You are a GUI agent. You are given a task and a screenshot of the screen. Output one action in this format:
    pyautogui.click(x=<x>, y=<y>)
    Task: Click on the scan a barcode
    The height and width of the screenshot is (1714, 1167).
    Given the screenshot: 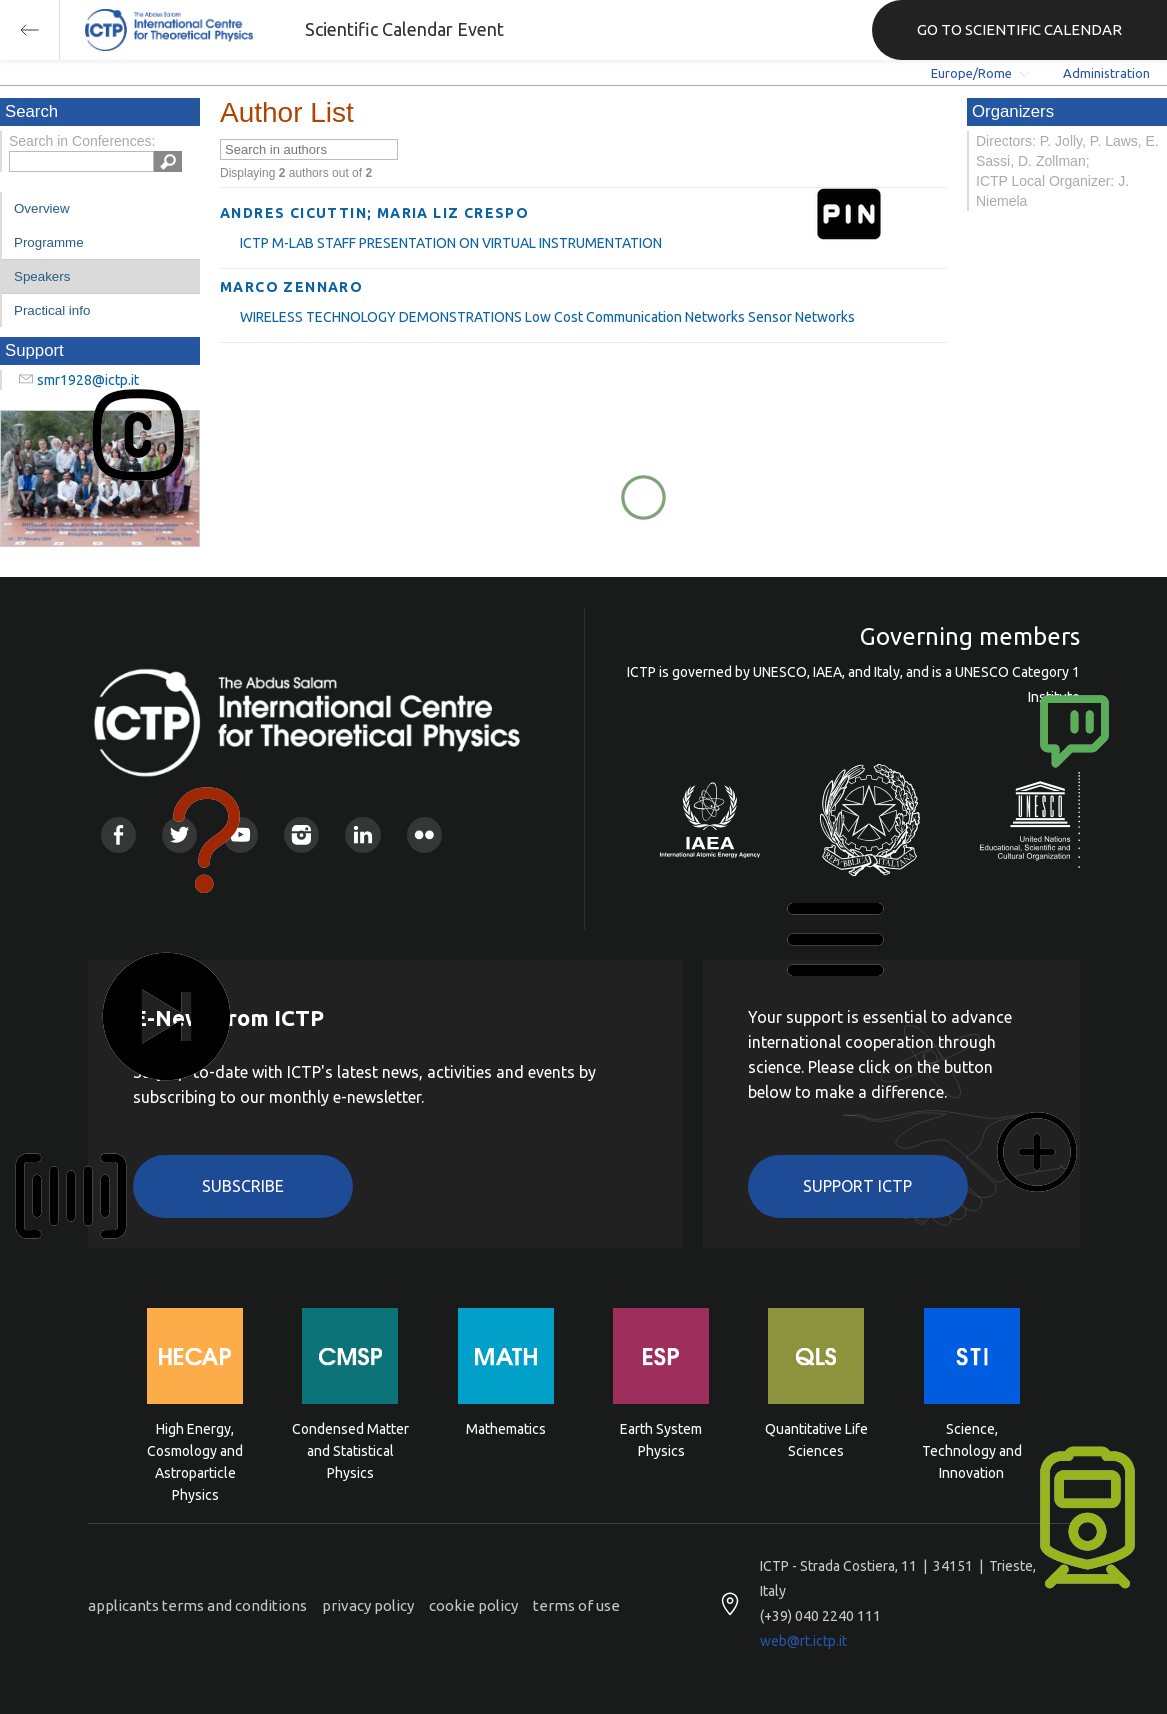 What is the action you would take?
    pyautogui.click(x=71, y=1196)
    